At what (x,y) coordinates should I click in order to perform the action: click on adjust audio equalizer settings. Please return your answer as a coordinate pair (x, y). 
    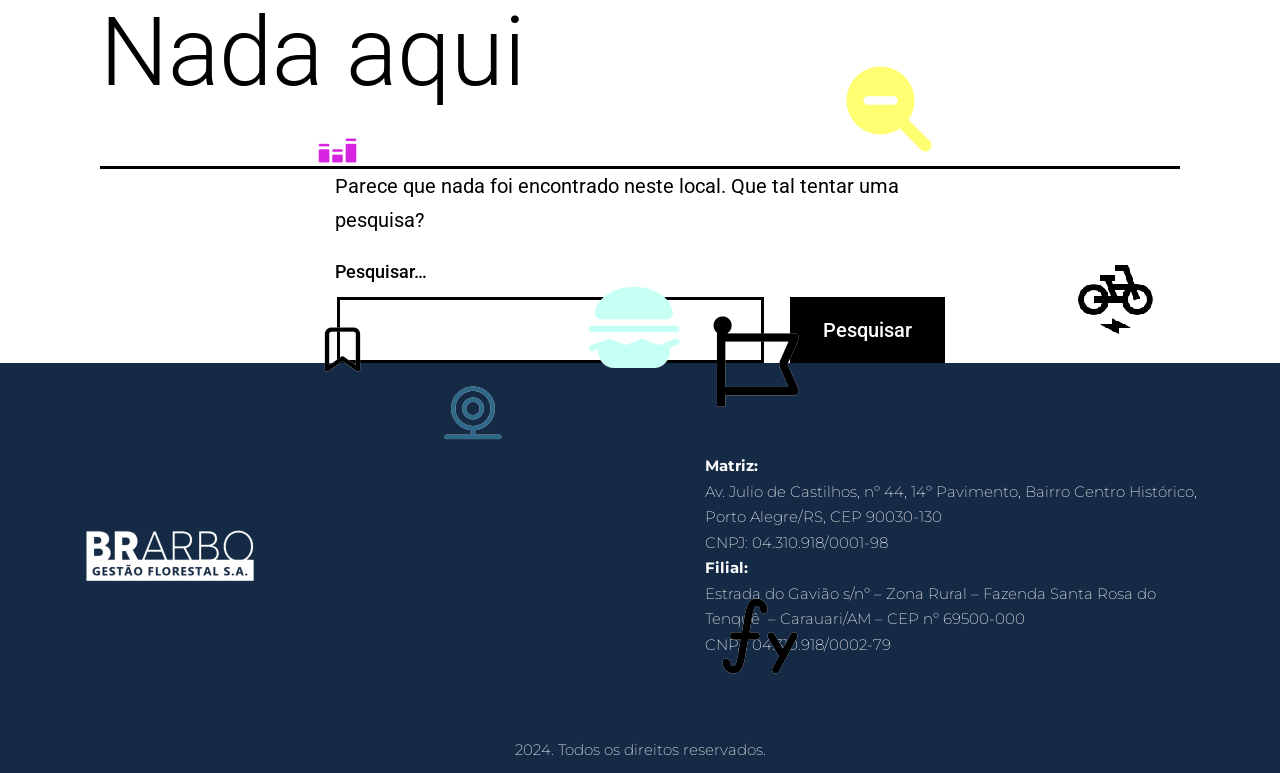
    Looking at the image, I should click on (337, 150).